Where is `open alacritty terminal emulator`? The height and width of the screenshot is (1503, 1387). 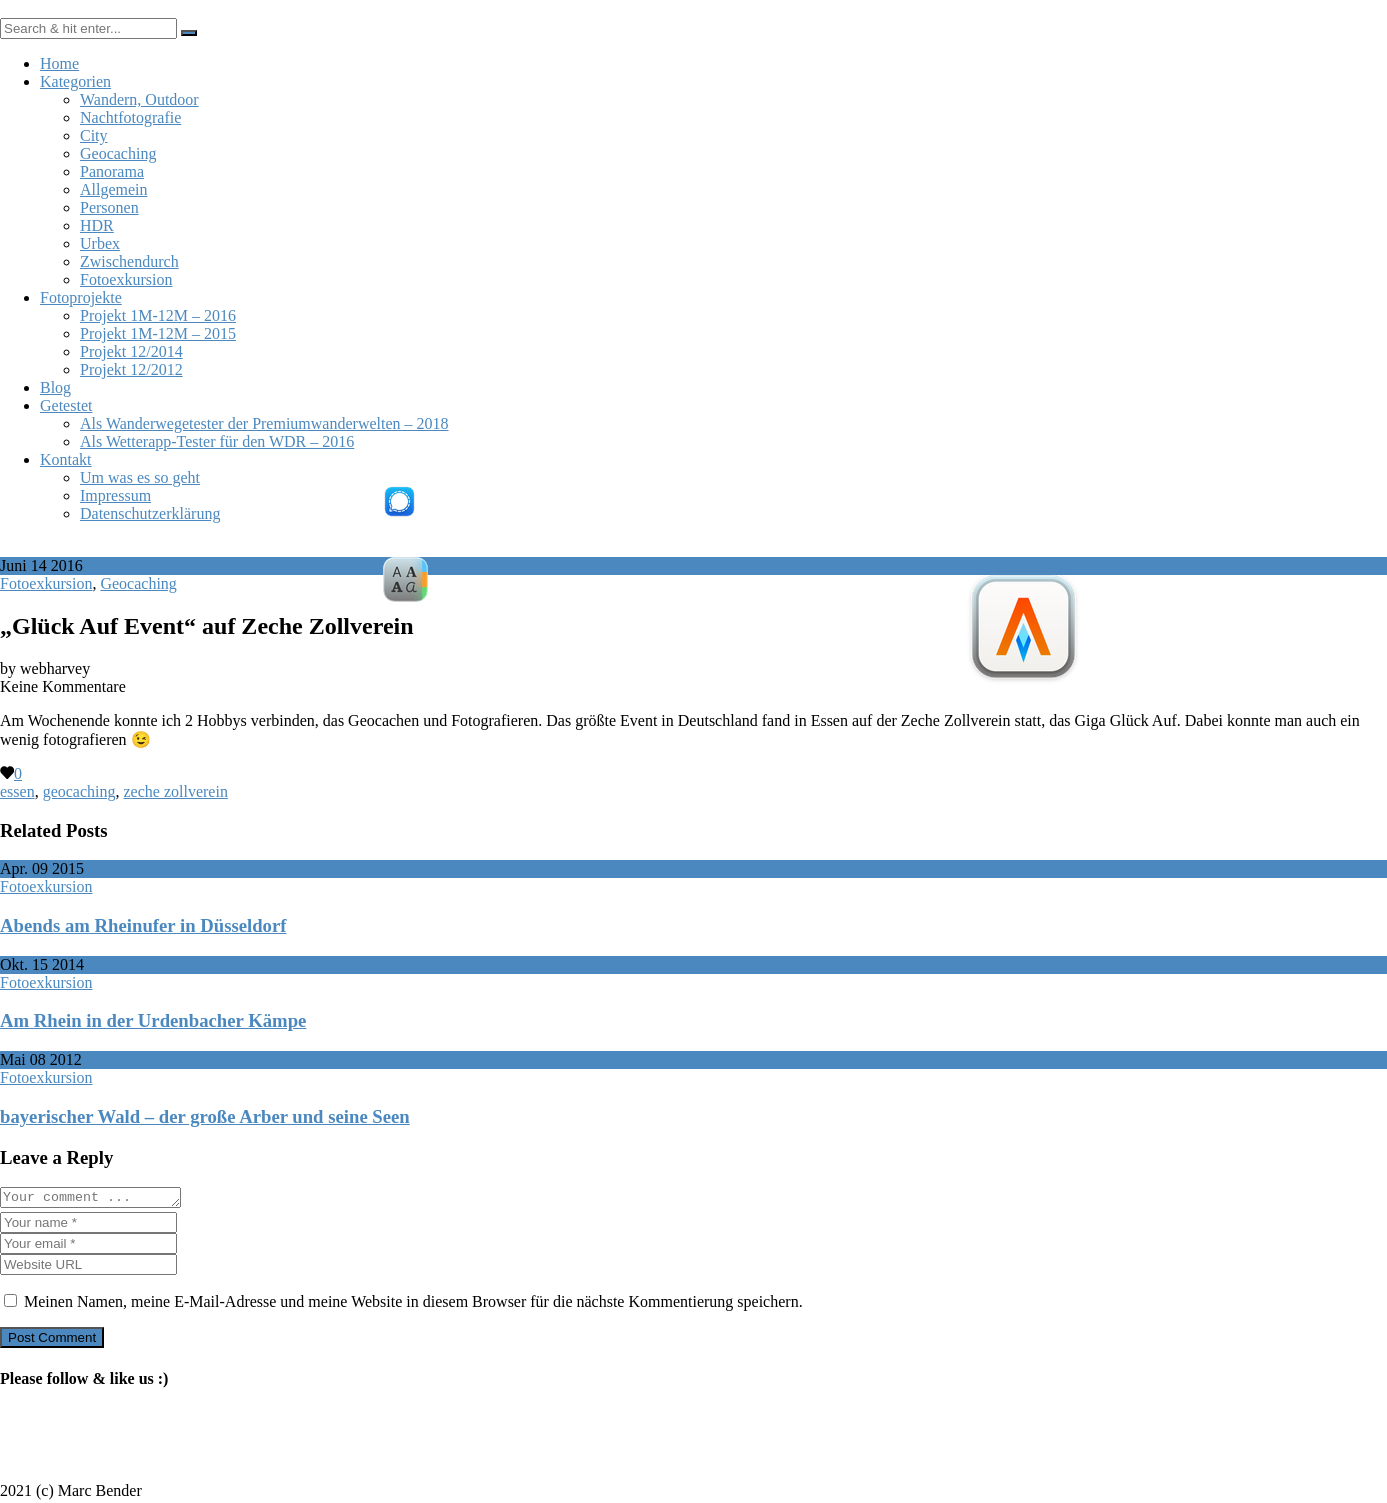
open alacritty terminal emulator is located at coordinates (1023, 626).